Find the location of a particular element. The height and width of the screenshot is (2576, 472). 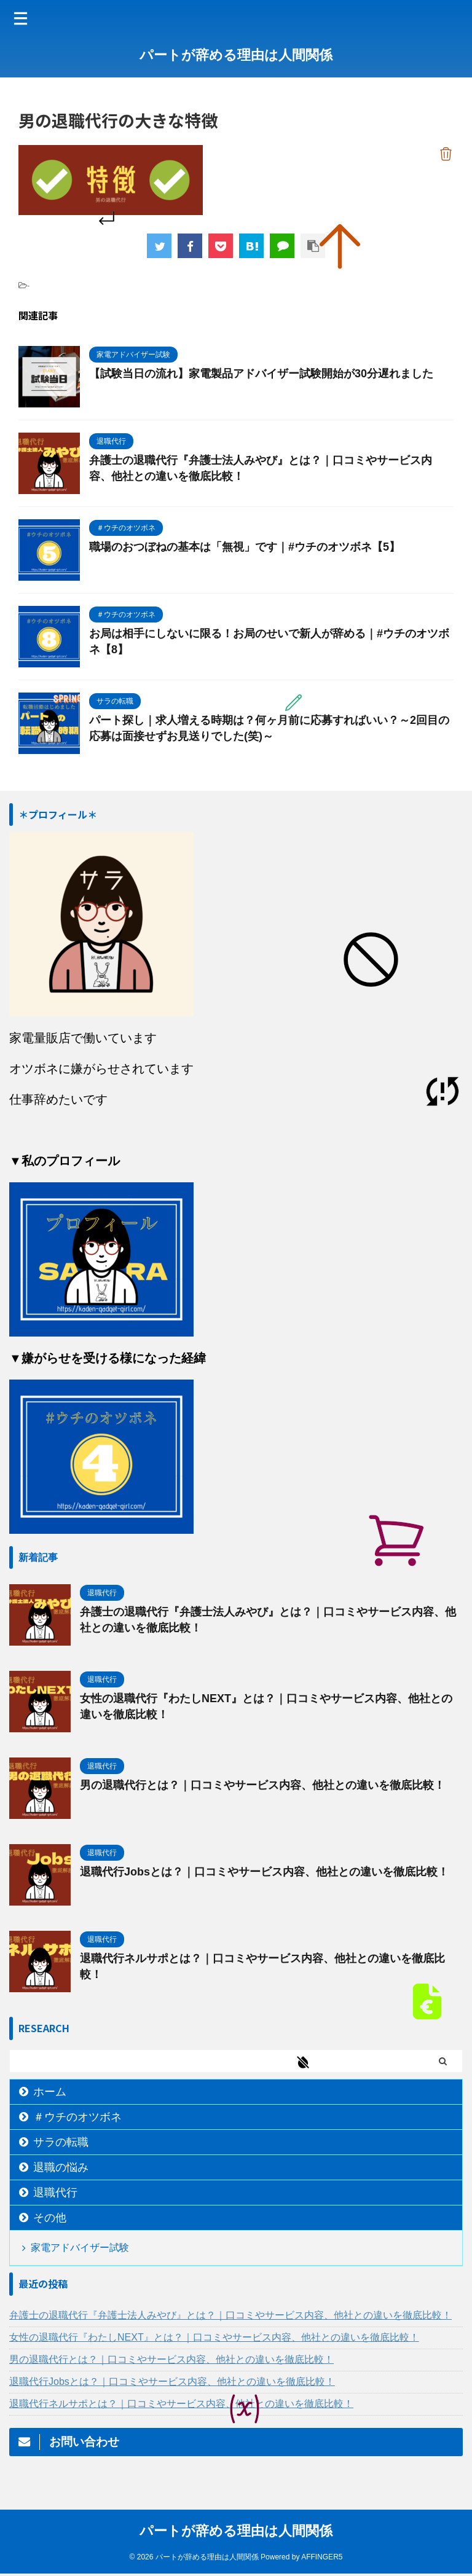

move item up in a list is located at coordinates (340, 246).